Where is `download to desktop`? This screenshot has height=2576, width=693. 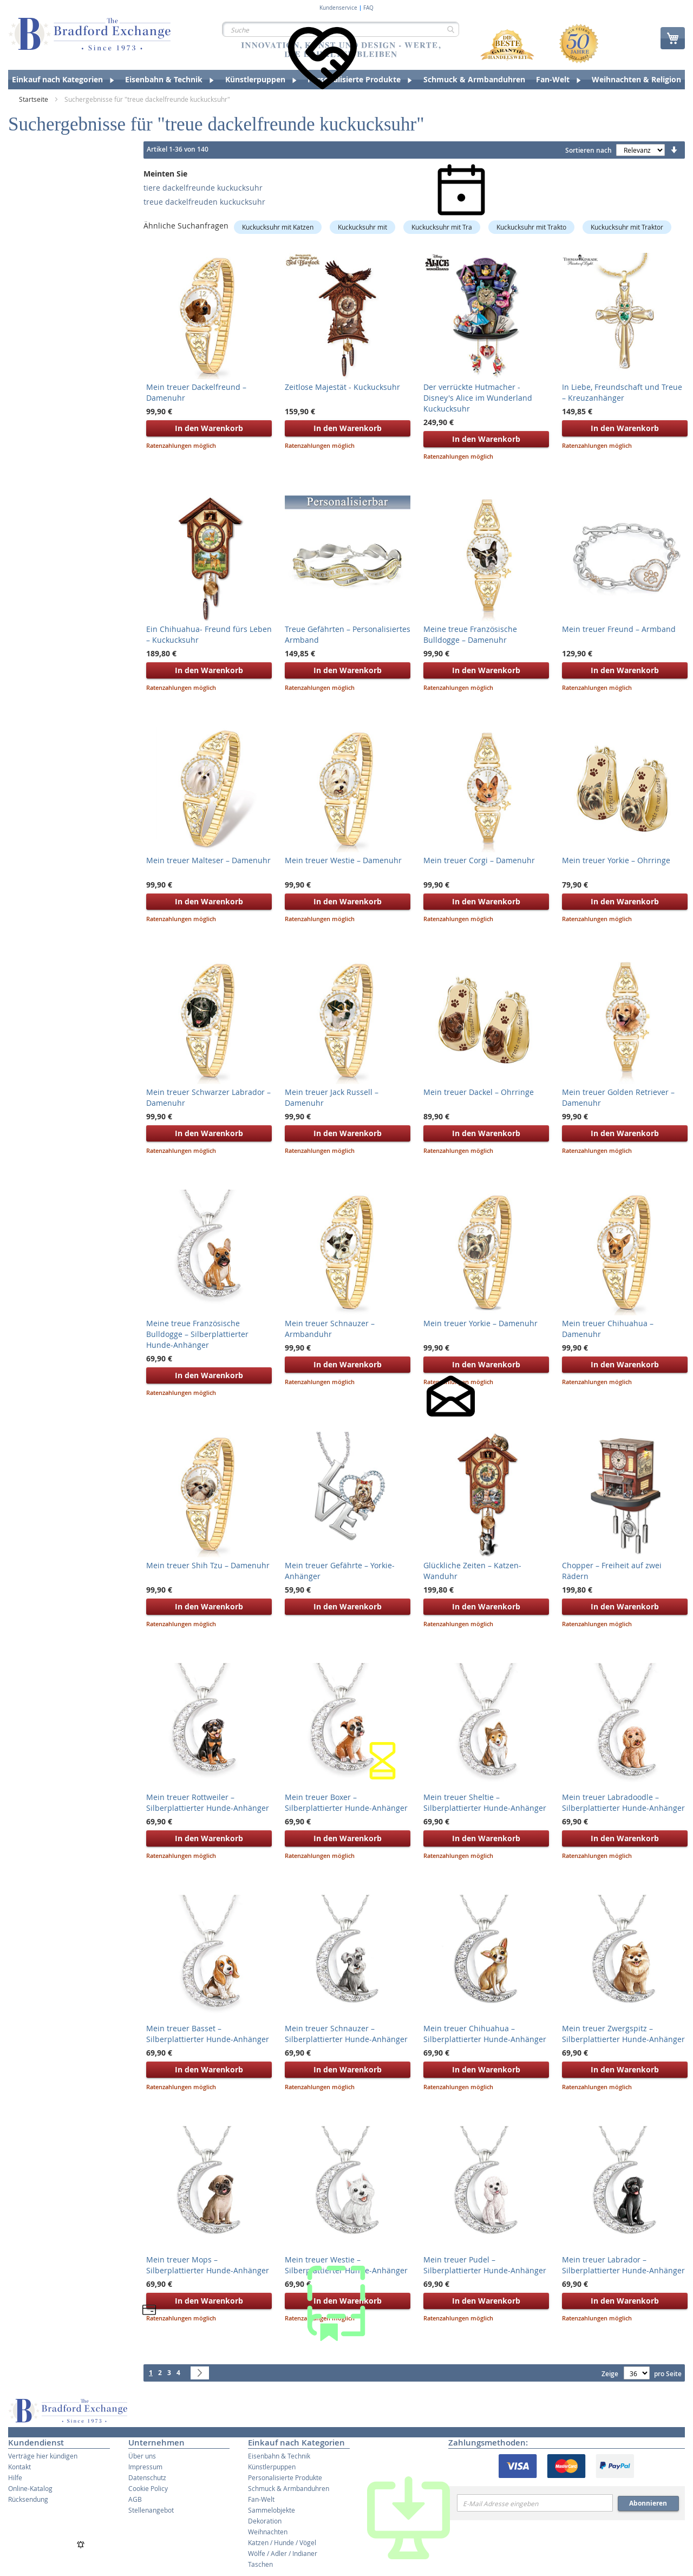 download to desktop is located at coordinates (408, 2518).